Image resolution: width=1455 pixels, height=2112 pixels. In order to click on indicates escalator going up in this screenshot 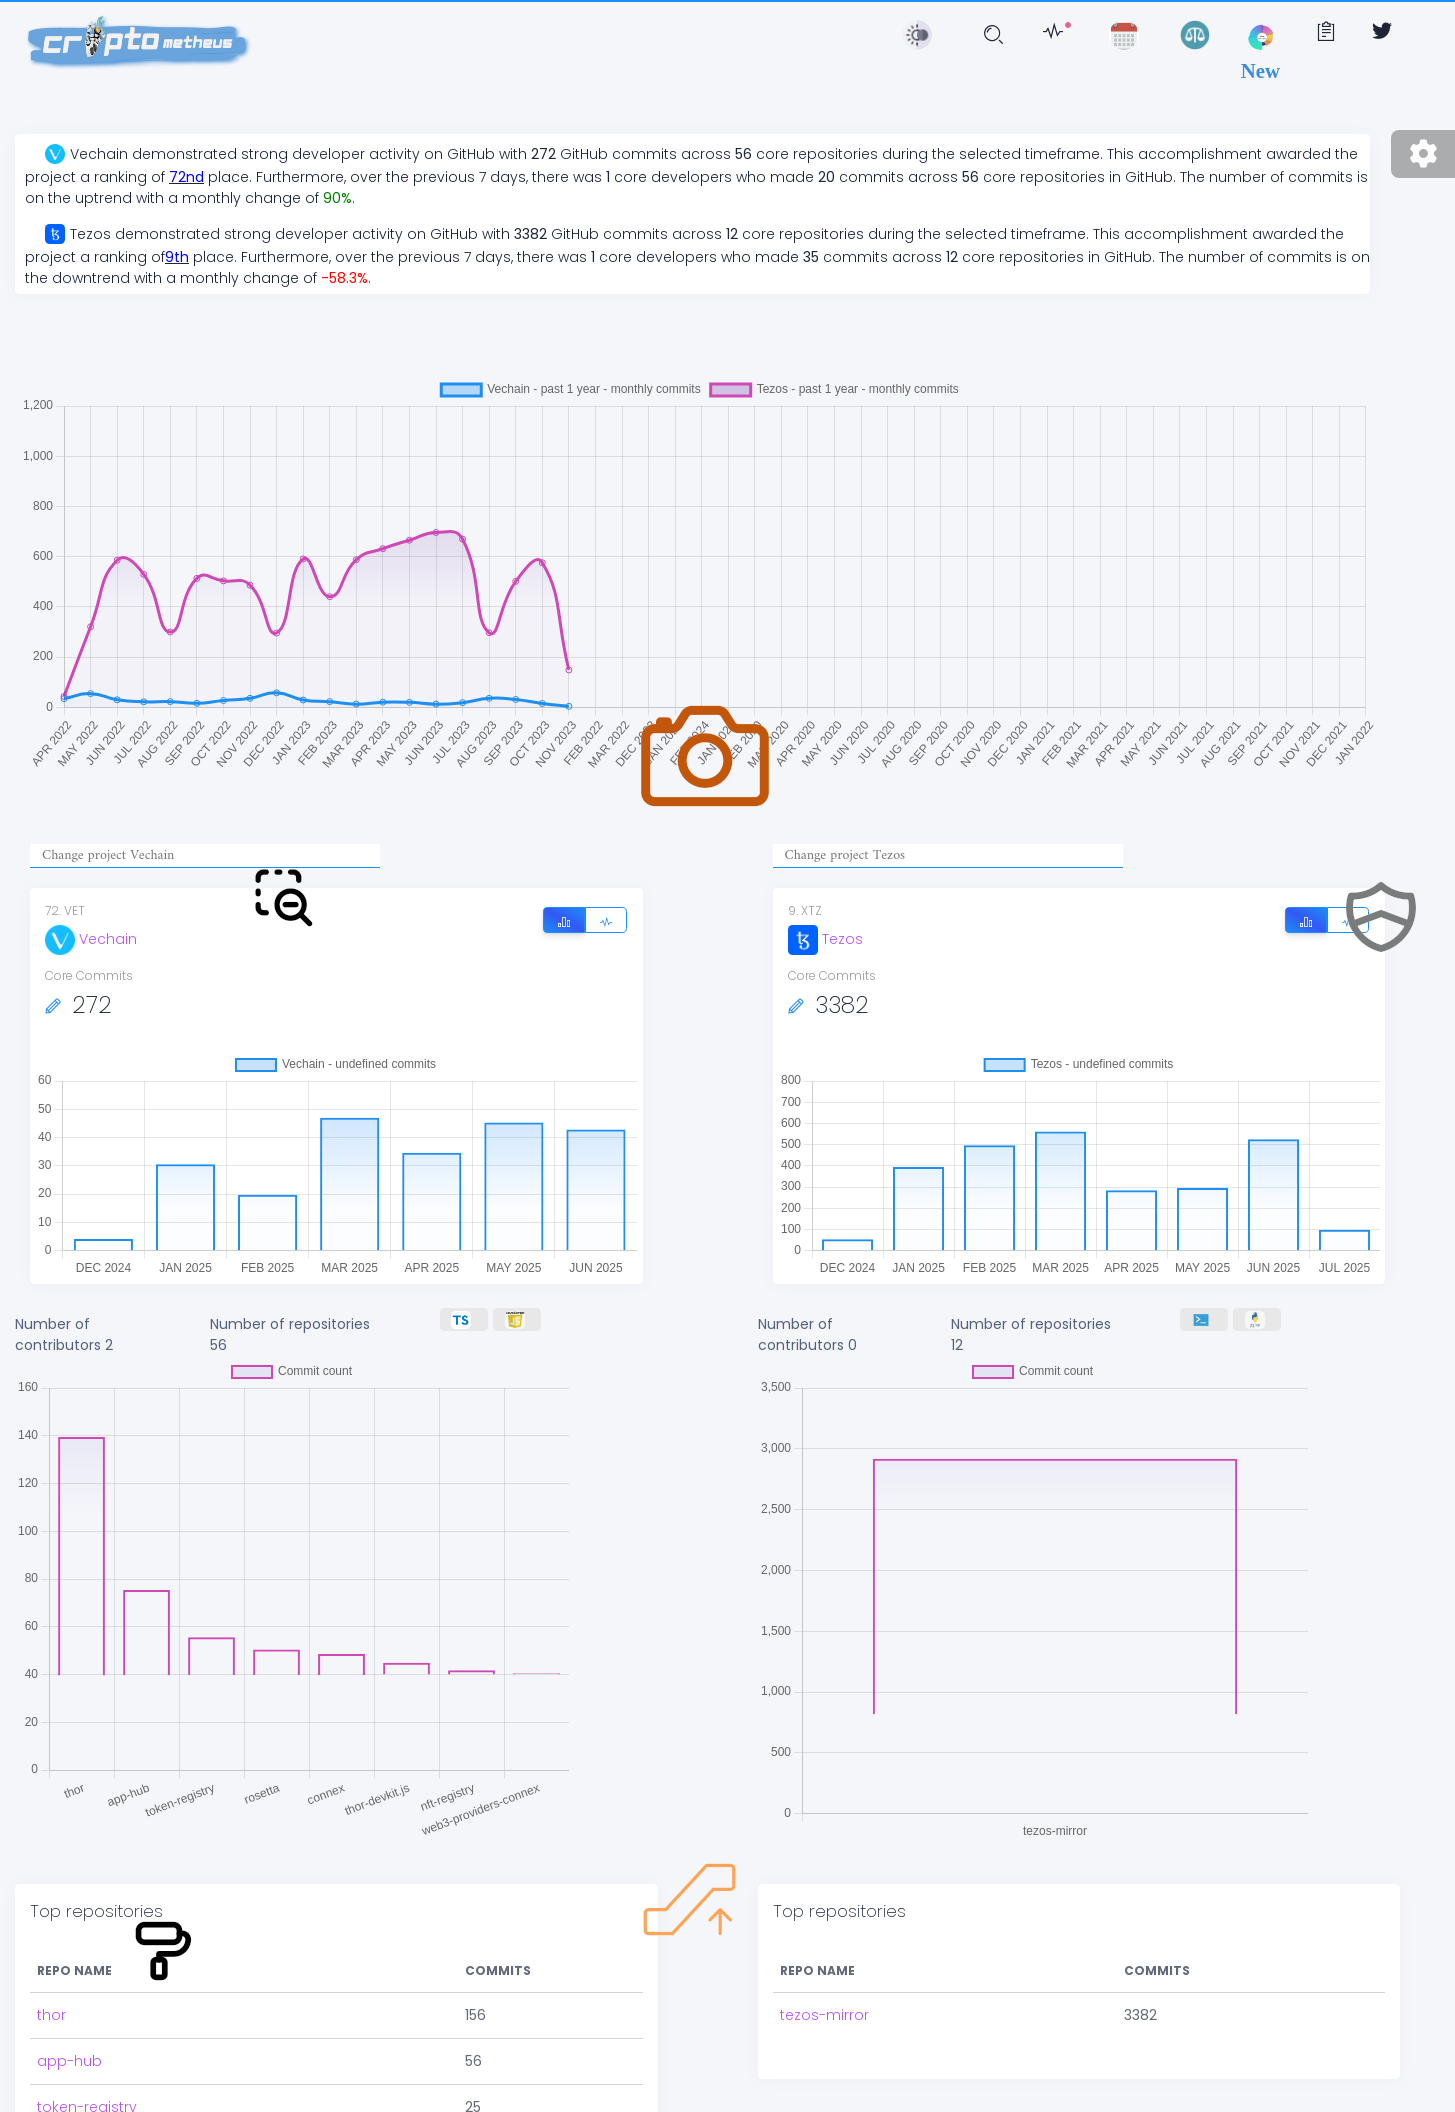, I will do `click(689, 1899)`.